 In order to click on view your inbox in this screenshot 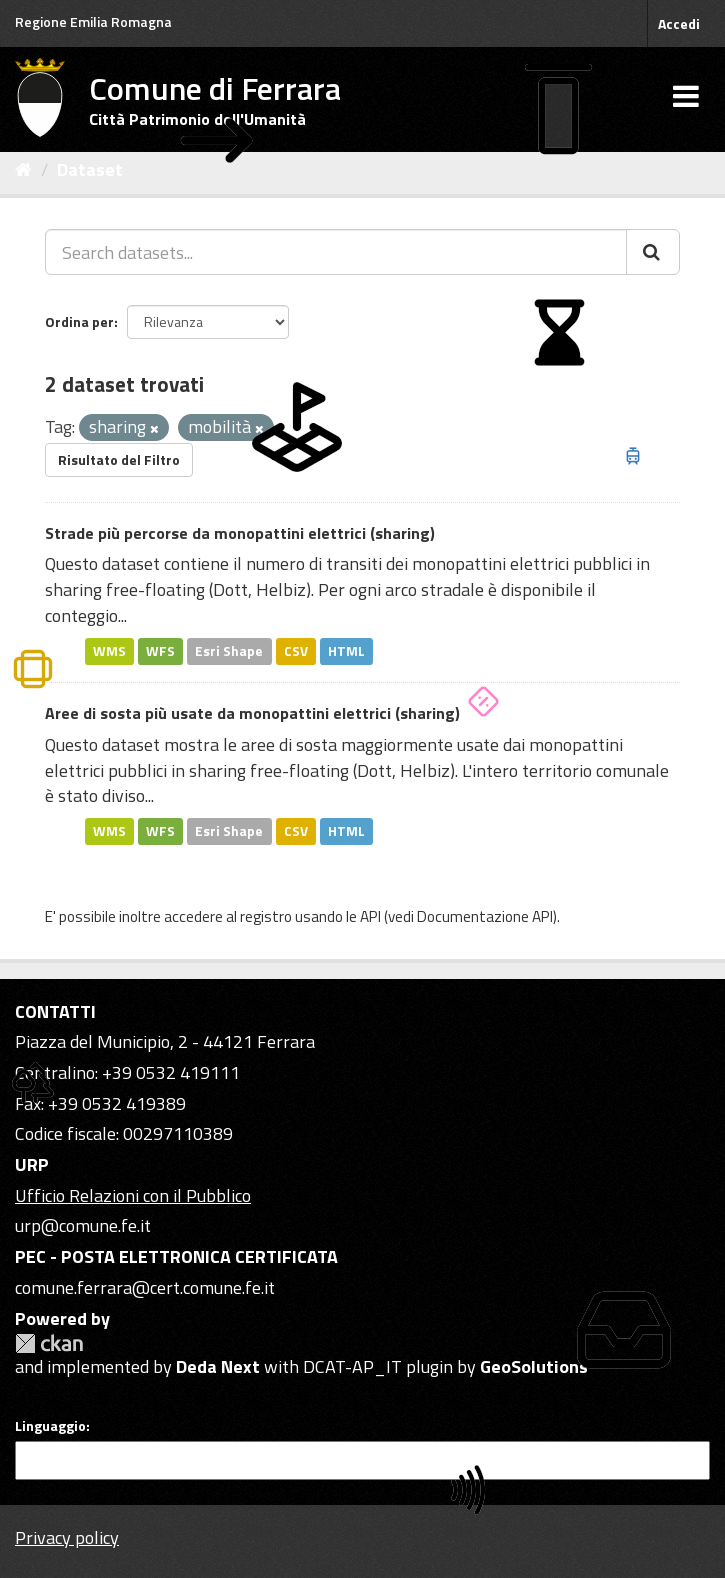, I will do `click(624, 1330)`.